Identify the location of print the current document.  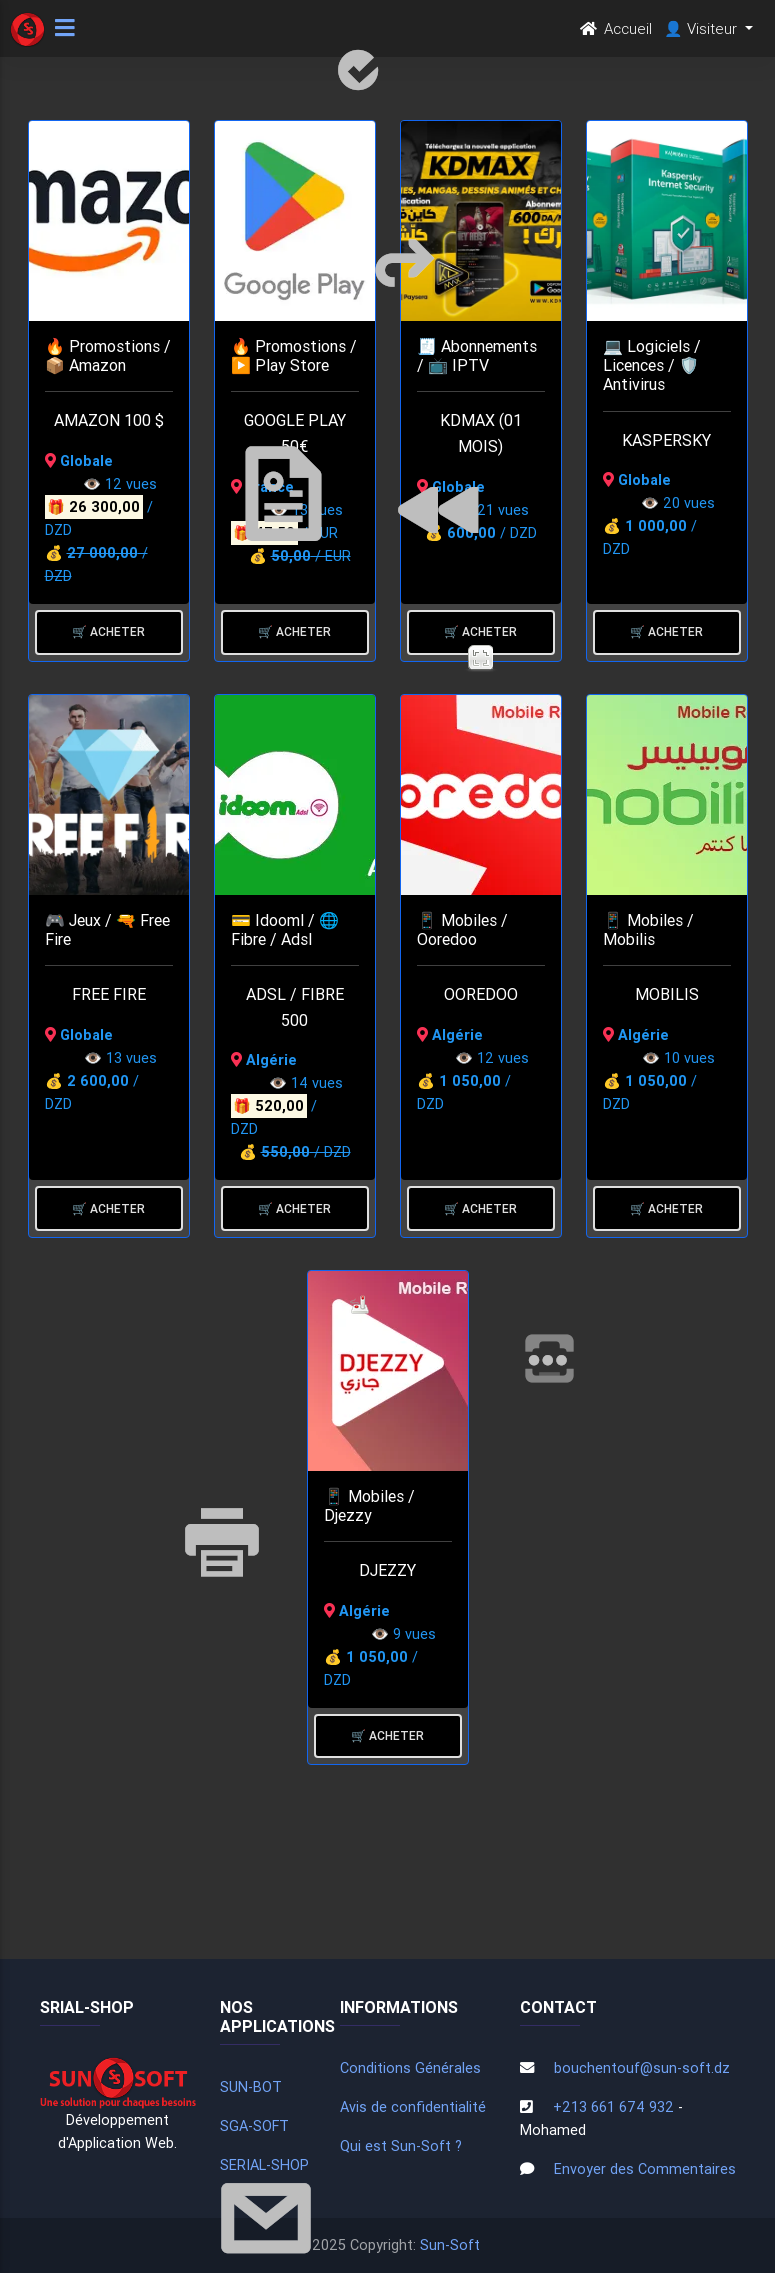
(222, 1545).